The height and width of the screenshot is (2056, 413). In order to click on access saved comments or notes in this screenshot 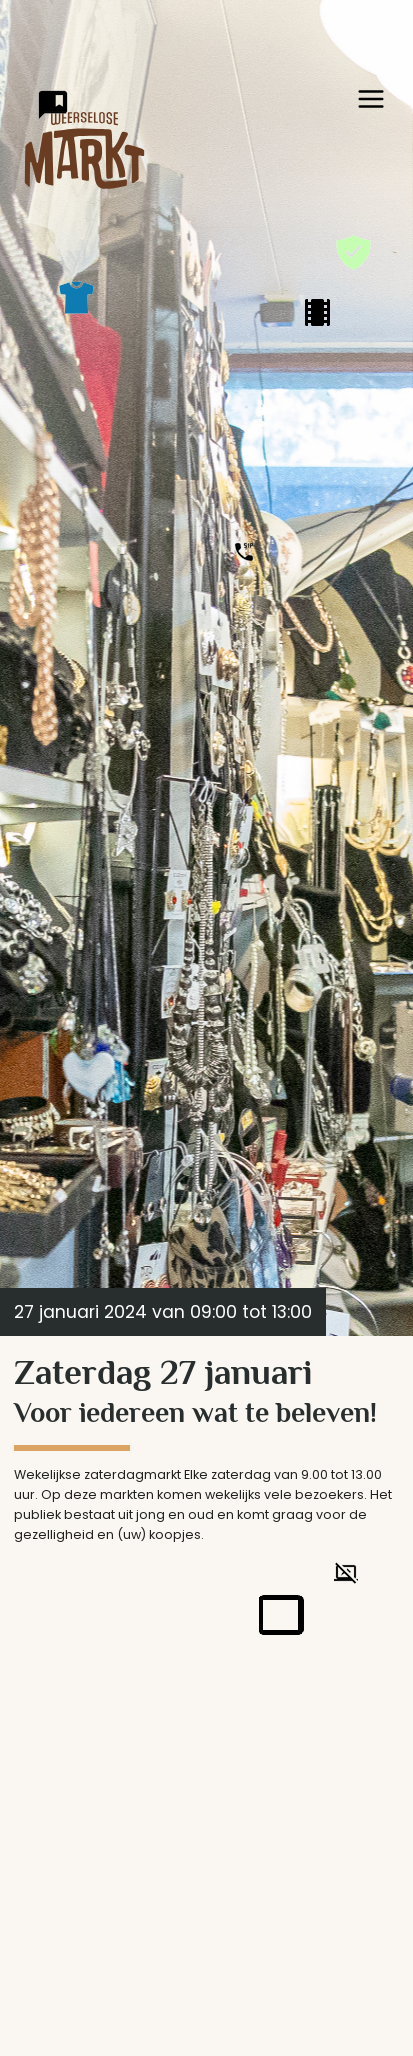, I will do `click(53, 105)`.